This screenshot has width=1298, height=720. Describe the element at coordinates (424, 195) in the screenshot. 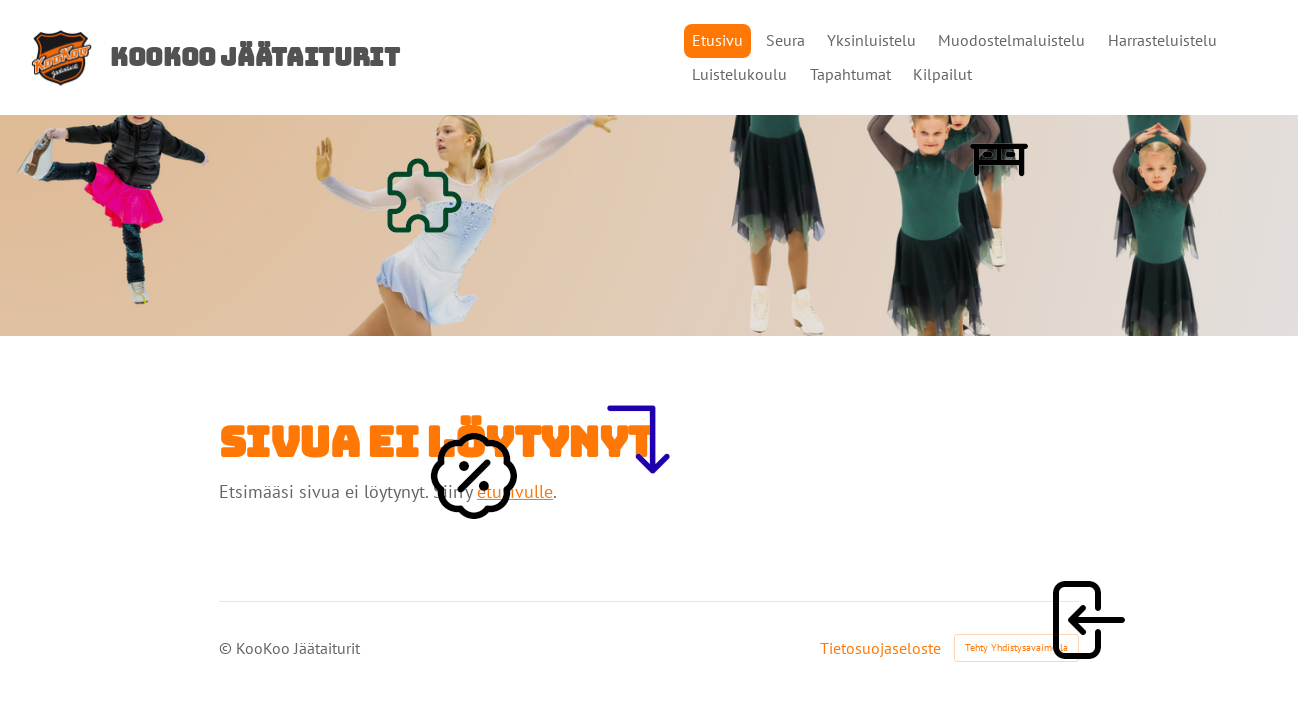

I see `access browser extensions or plugins` at that location.